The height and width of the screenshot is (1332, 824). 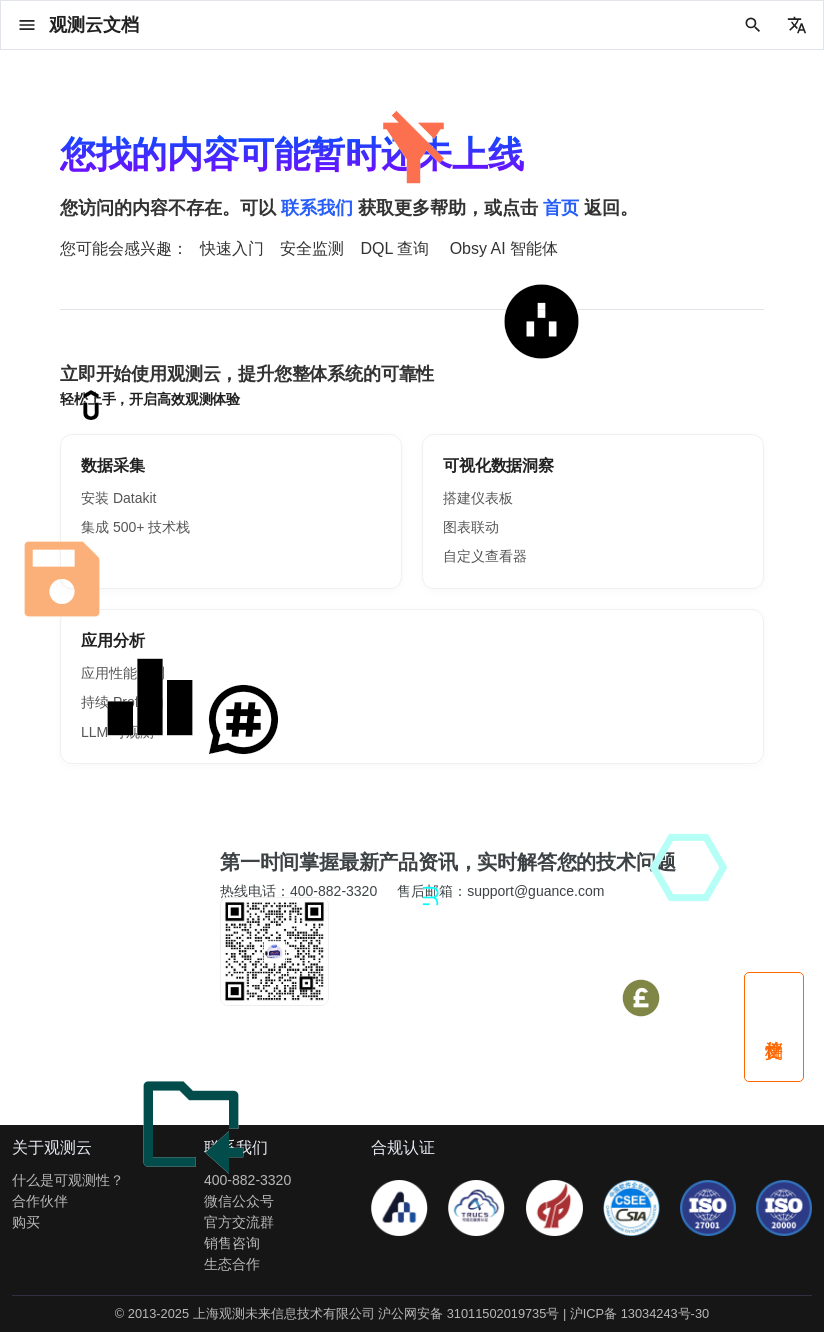 I want to click on view balance in british pounds, so click(x=641, y=998).